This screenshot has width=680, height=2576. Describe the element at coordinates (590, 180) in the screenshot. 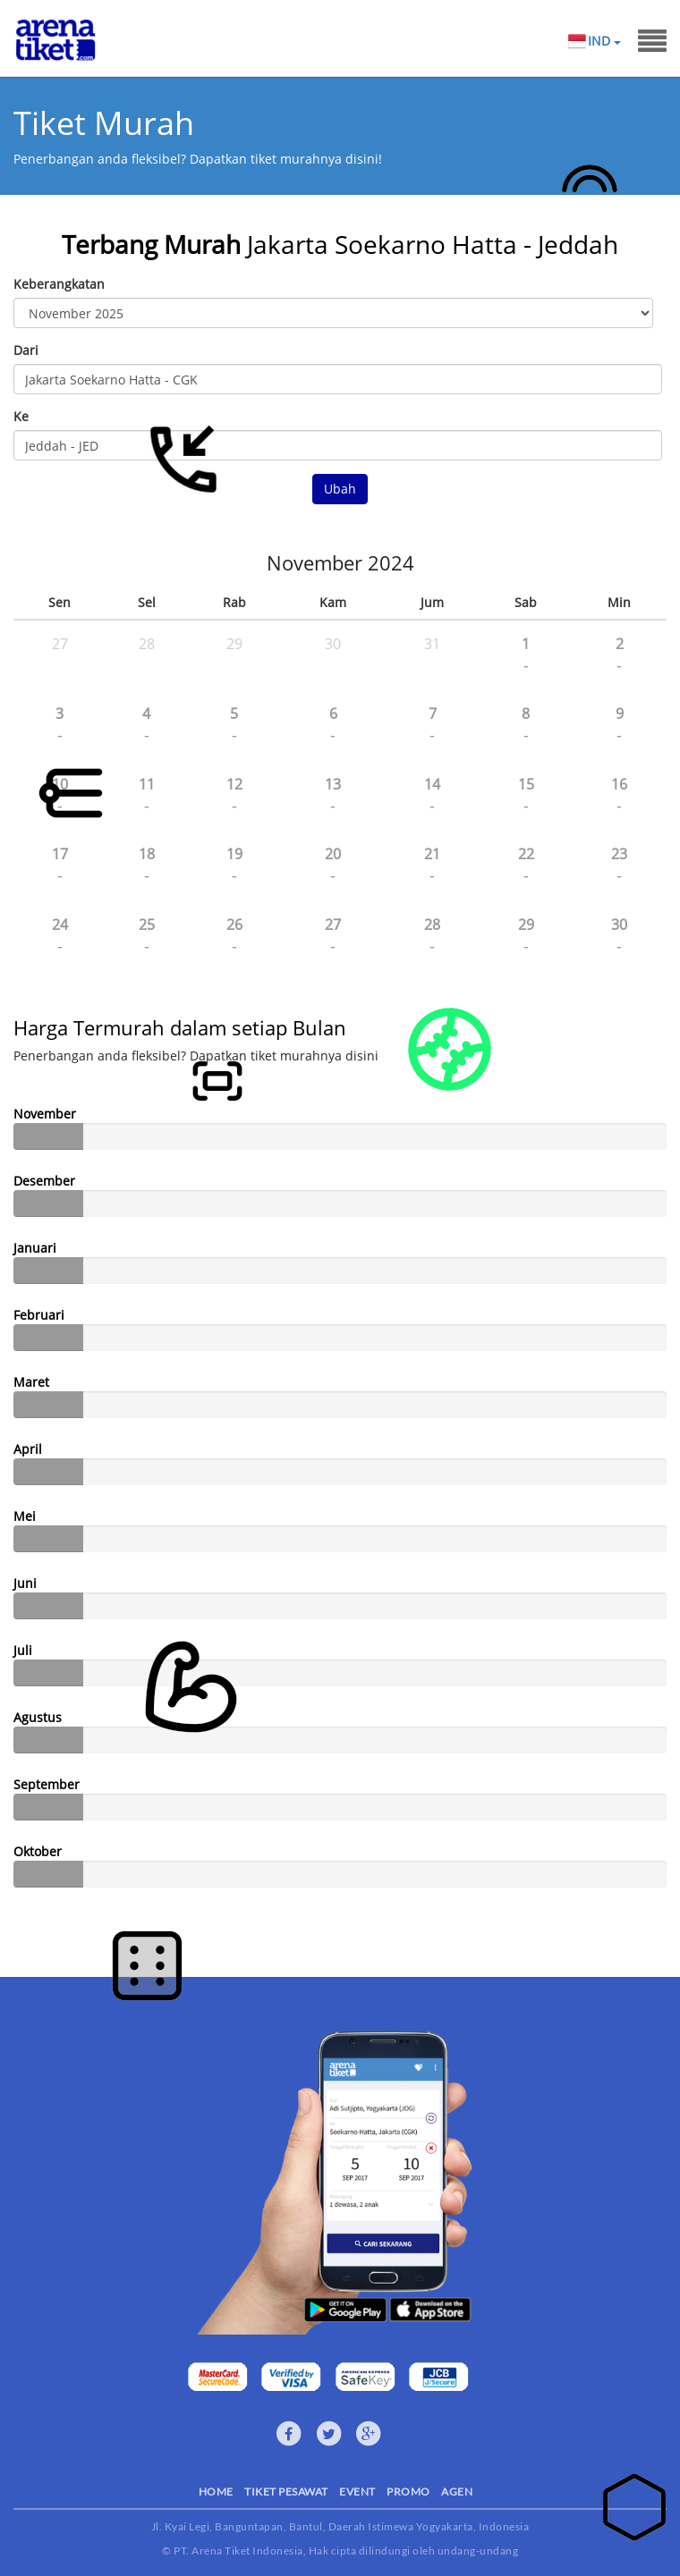

I see `access visual filters or image effects` at that location.